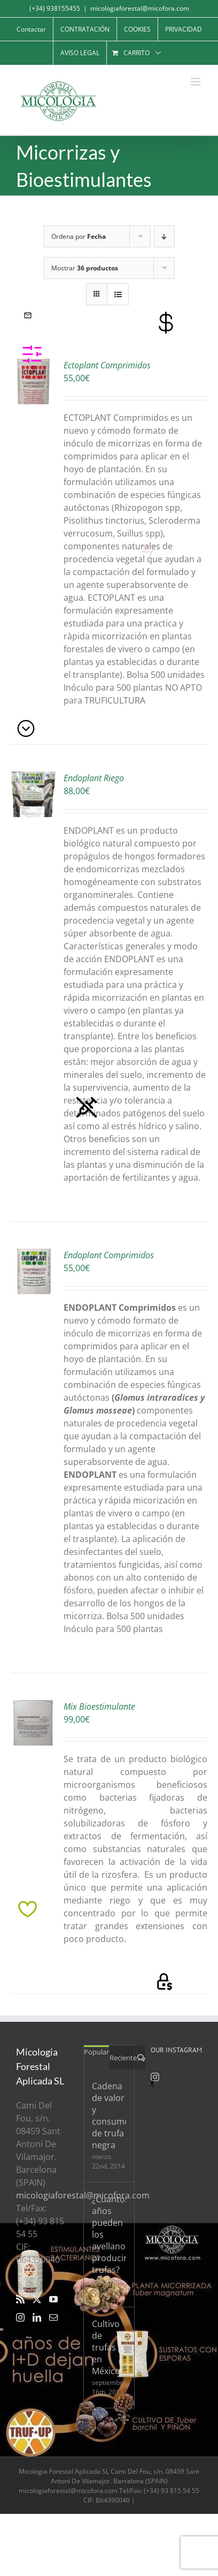 This screenshot has width=218, height=2576. I want to click on view pricing or payment options, so click(166, 322).